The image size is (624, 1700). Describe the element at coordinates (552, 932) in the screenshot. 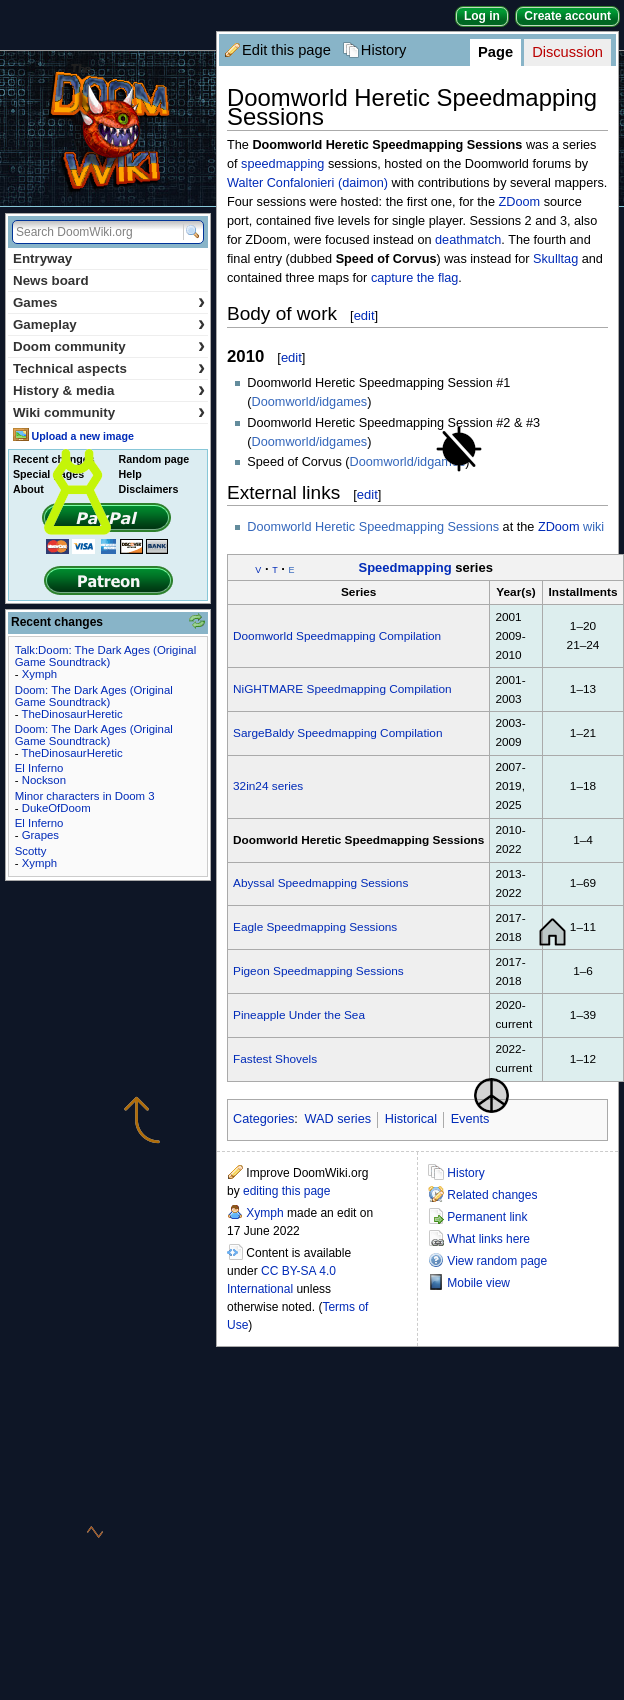

I see `navigate to home screen` at that location.